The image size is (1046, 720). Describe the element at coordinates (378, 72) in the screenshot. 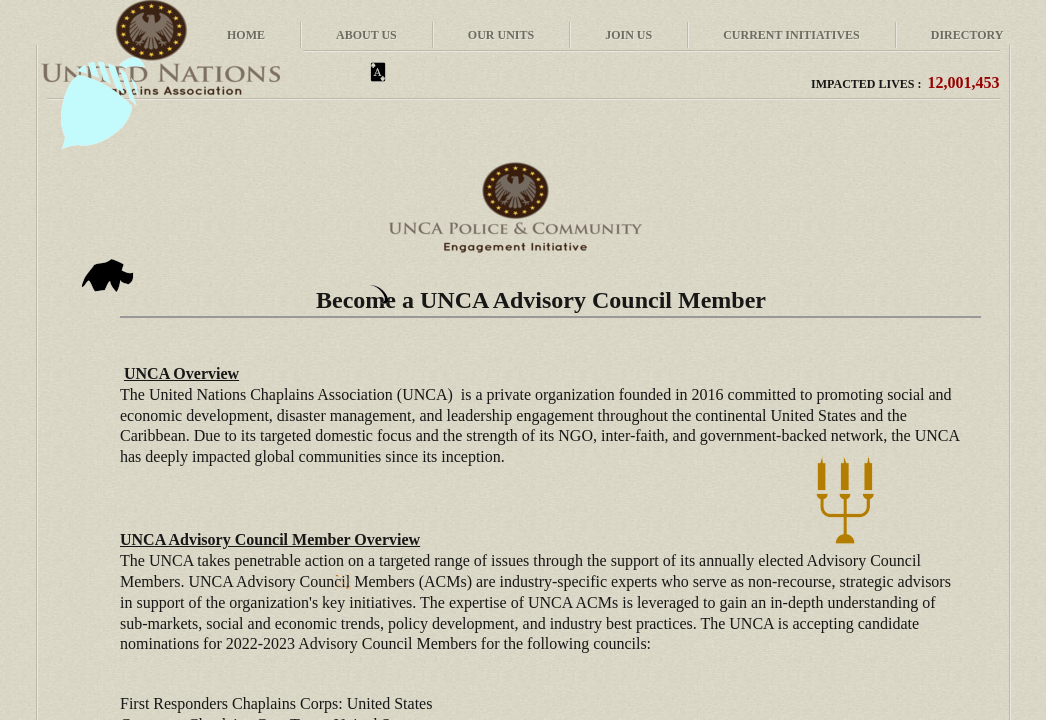

I see `access card games or solitaire` at that location.